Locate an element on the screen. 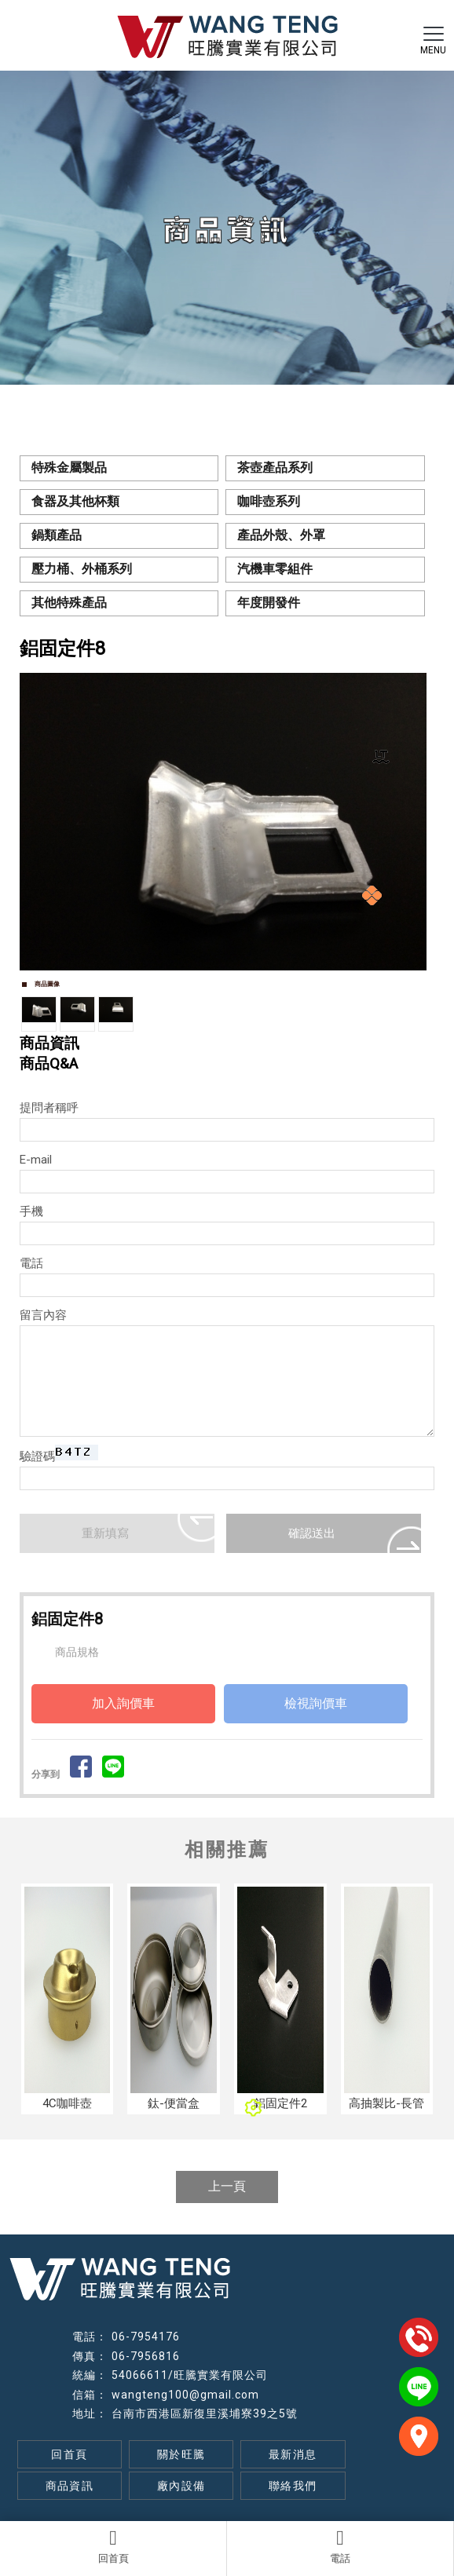  open LanguageTool grammar and spell checker is located at coordinates (381, 757).